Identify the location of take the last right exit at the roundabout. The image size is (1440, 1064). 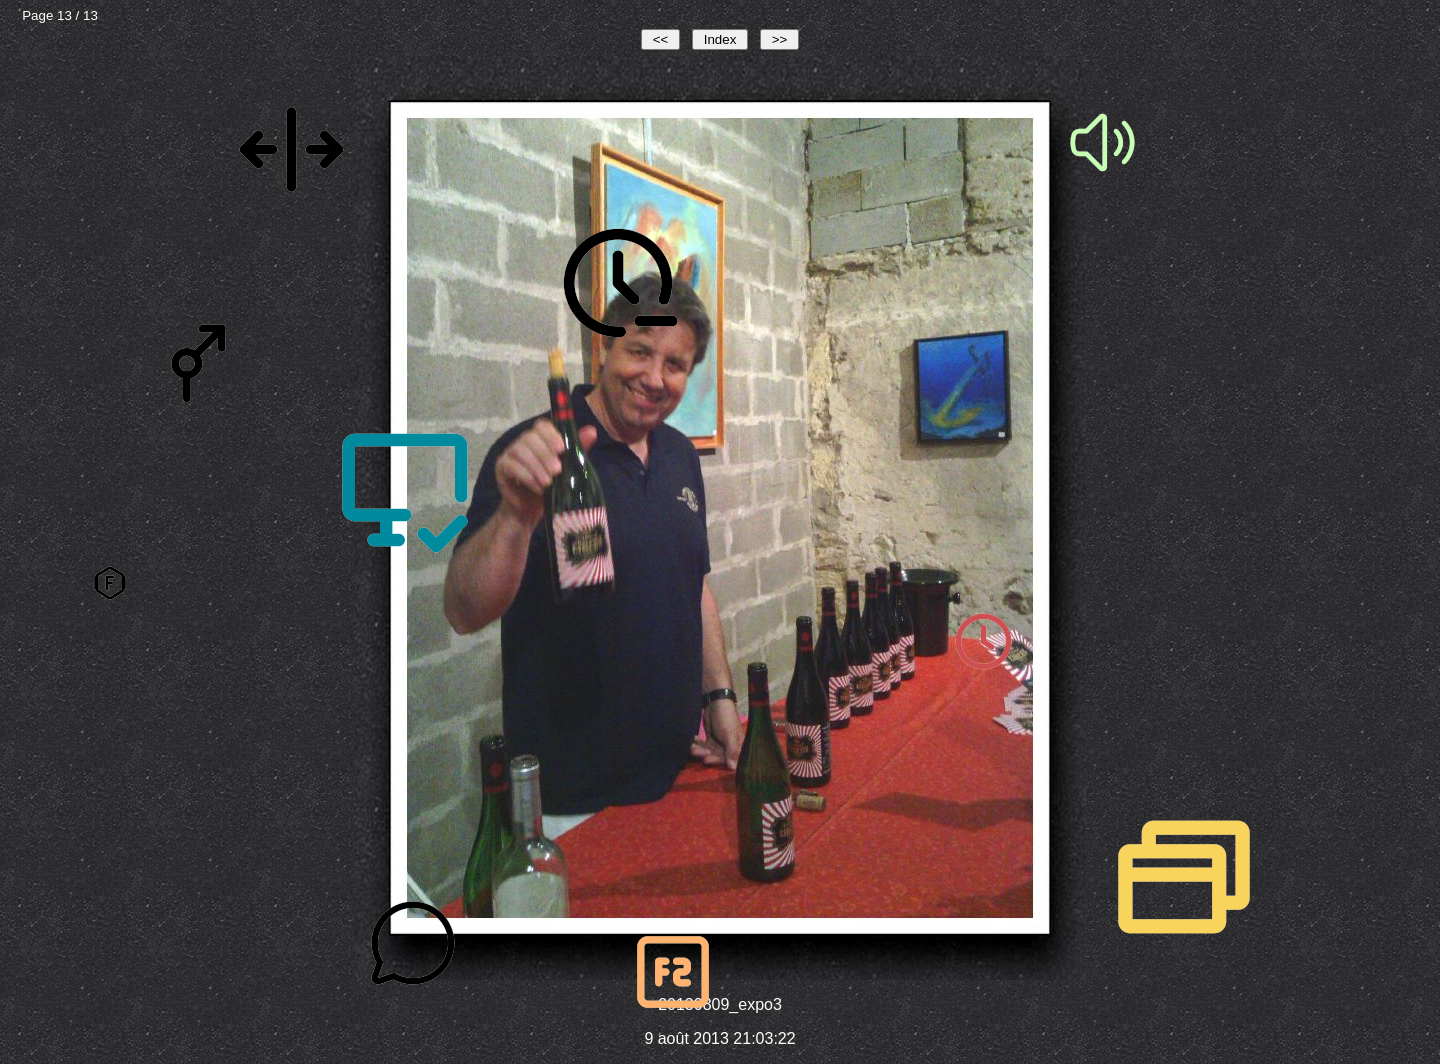
(198, 363).